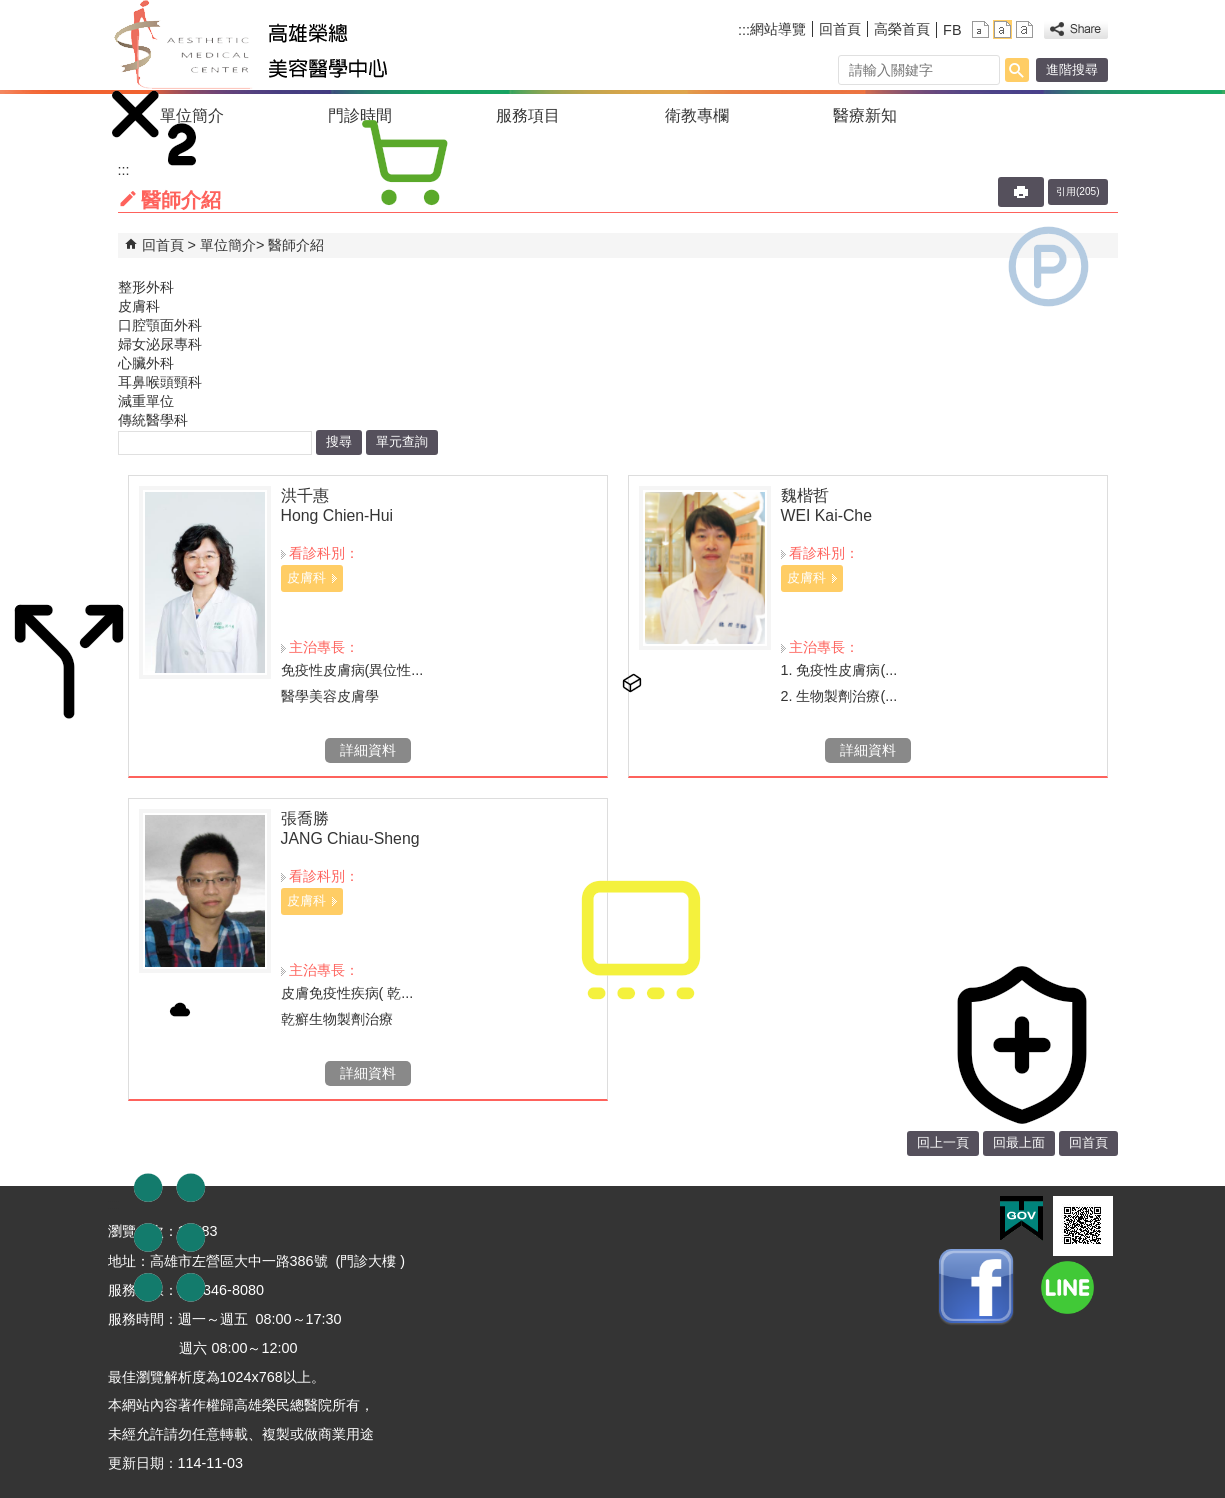  Describe the element at coordinates (632, 683) in the screenshot. I see `view 3D object or model` at that location.